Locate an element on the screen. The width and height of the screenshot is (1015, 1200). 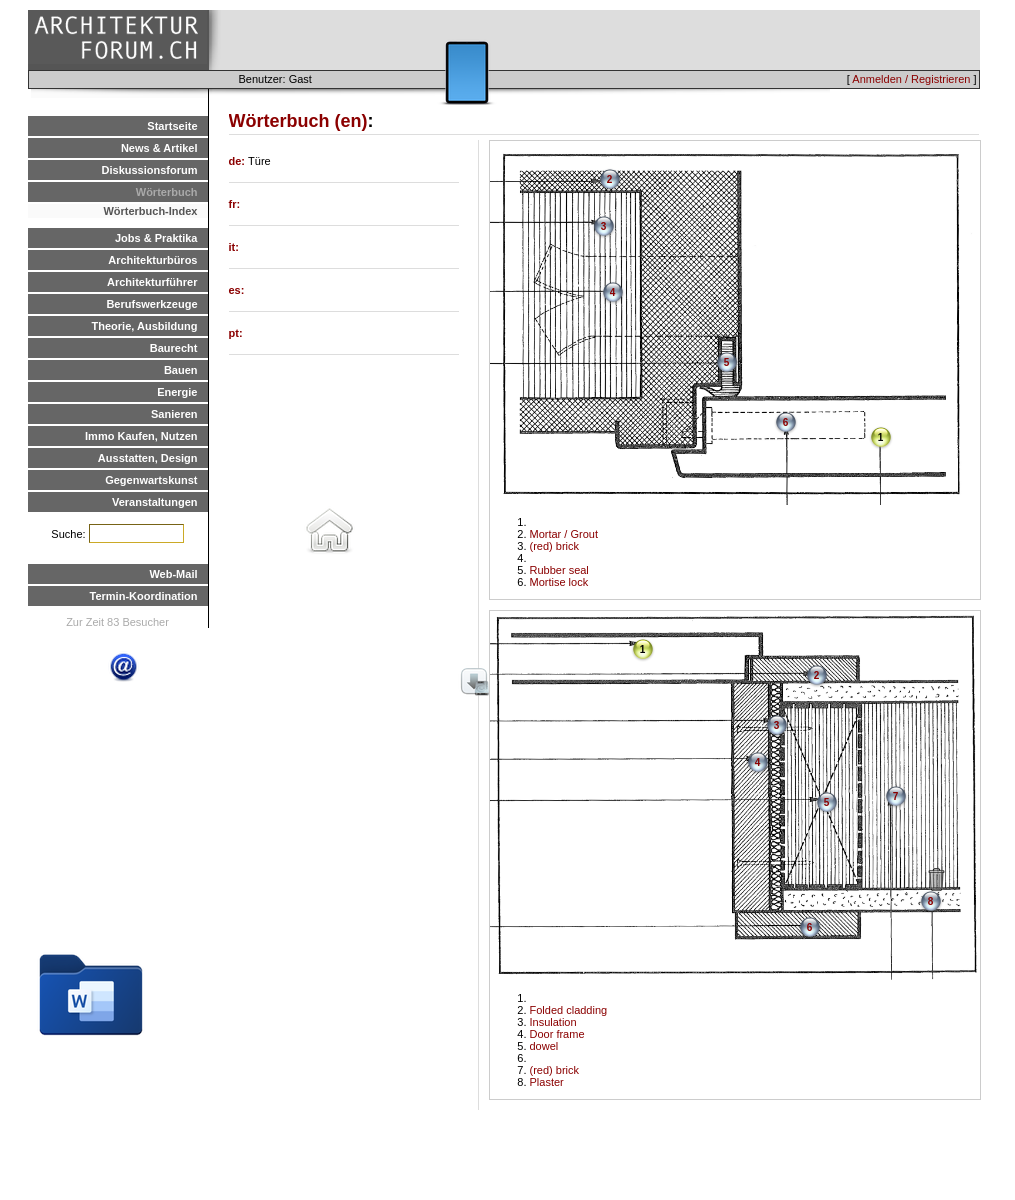
access deleted emails in mail sidebar is located at coordinates (936, 879).